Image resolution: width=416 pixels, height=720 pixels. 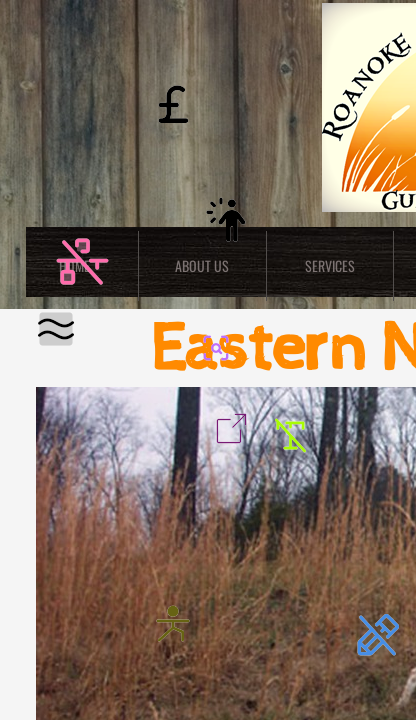 I want to click on editing is disabled or unavailable, so click(x=377, y=635).